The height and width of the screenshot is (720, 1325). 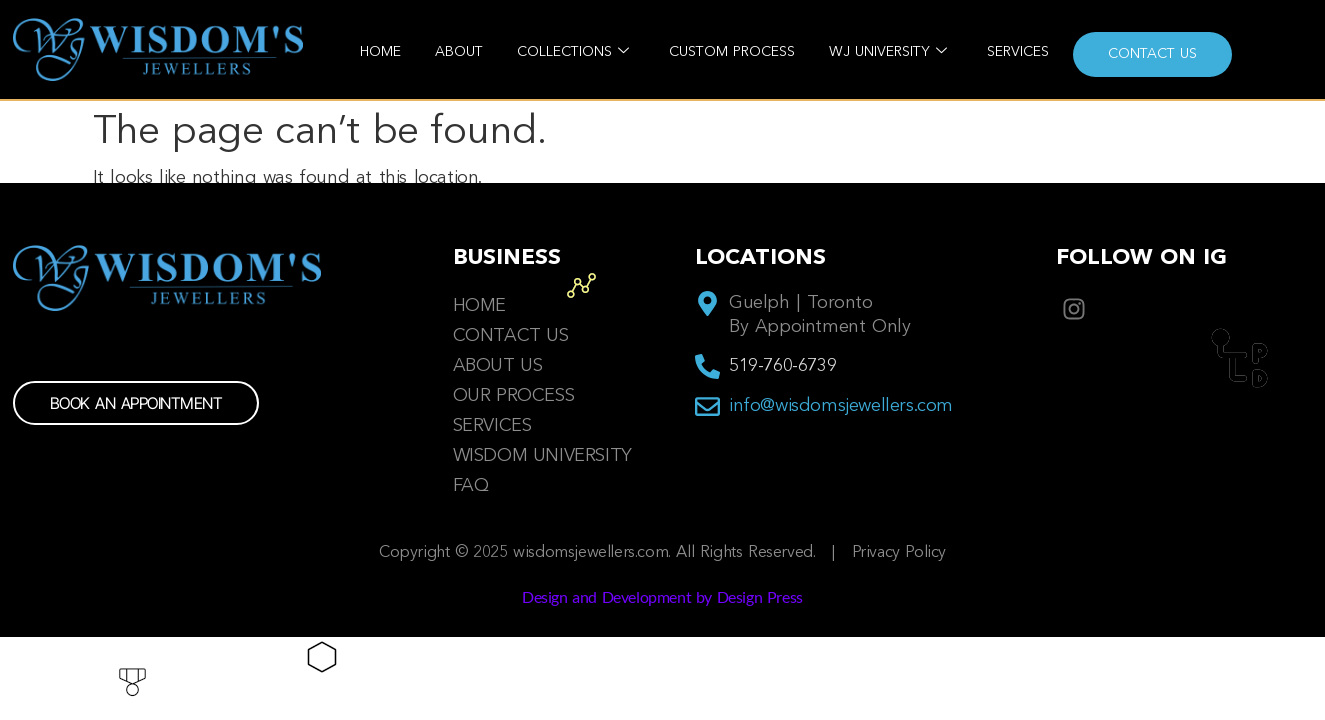 I want to click on view achievements or awards, so click(x=132, y=680).